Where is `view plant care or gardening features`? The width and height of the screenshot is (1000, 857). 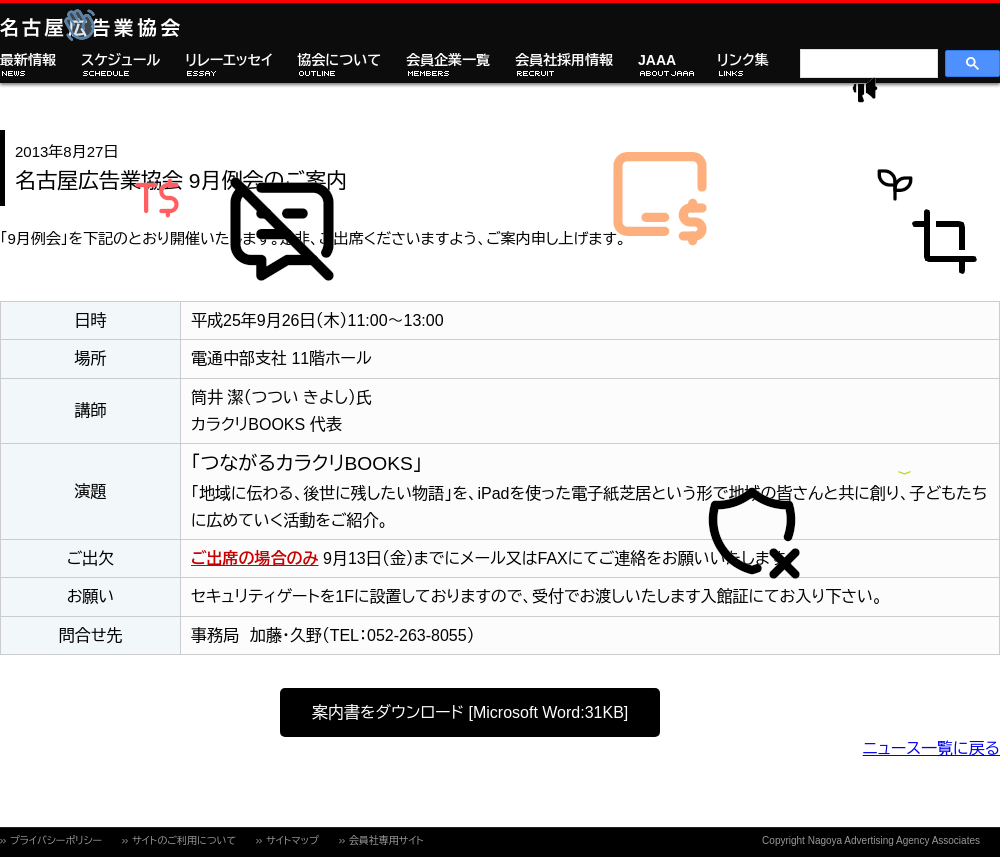 view plant care or gardening features is located at coordinates (895, 185).